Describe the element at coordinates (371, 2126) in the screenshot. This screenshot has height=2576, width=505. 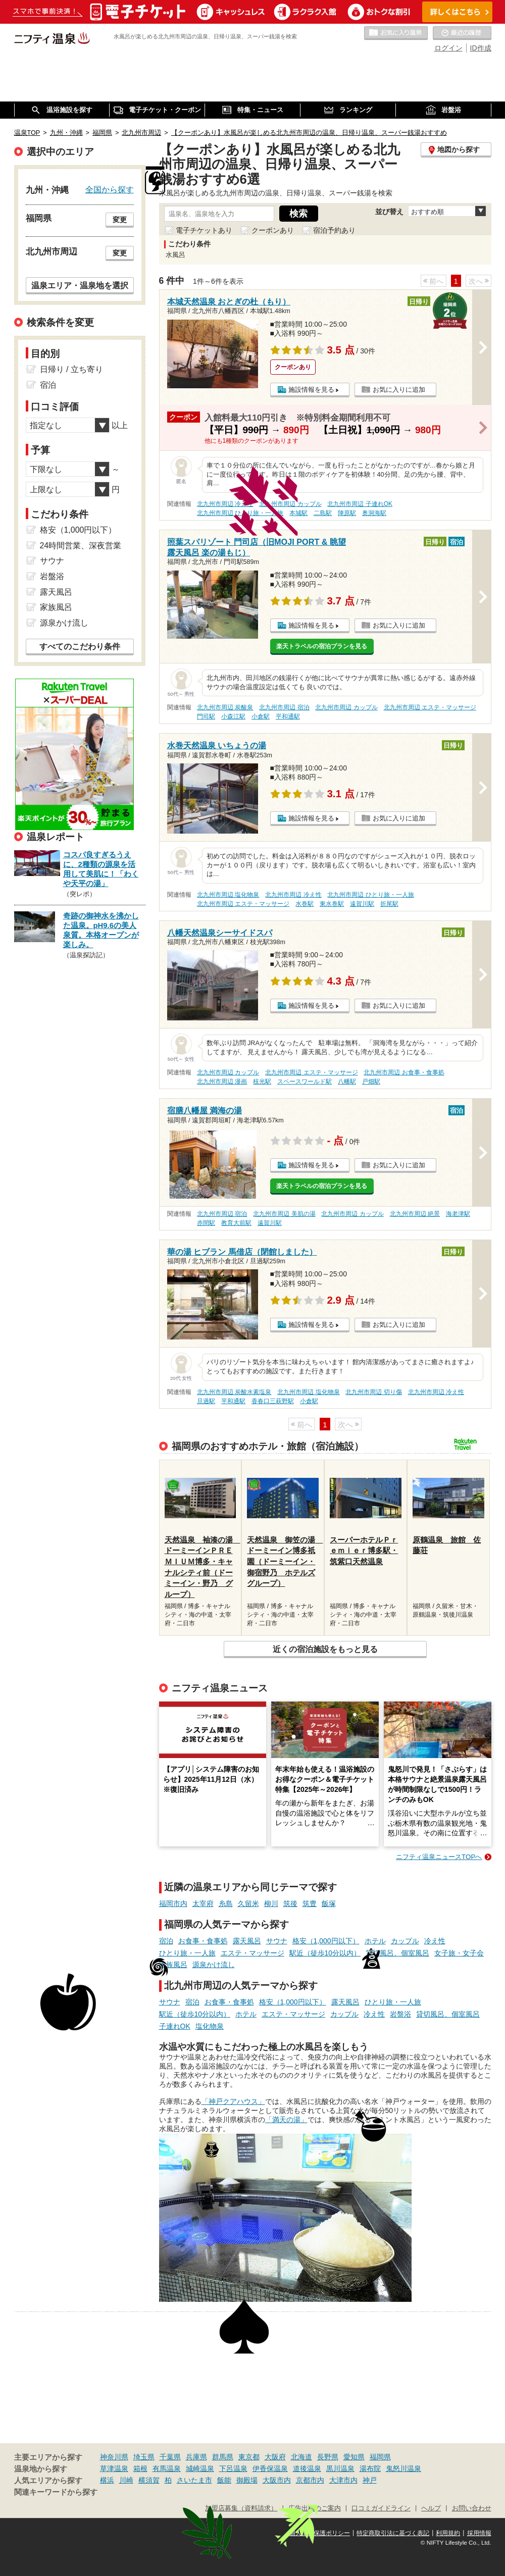
I see `use a potion or consumable item` at that location.